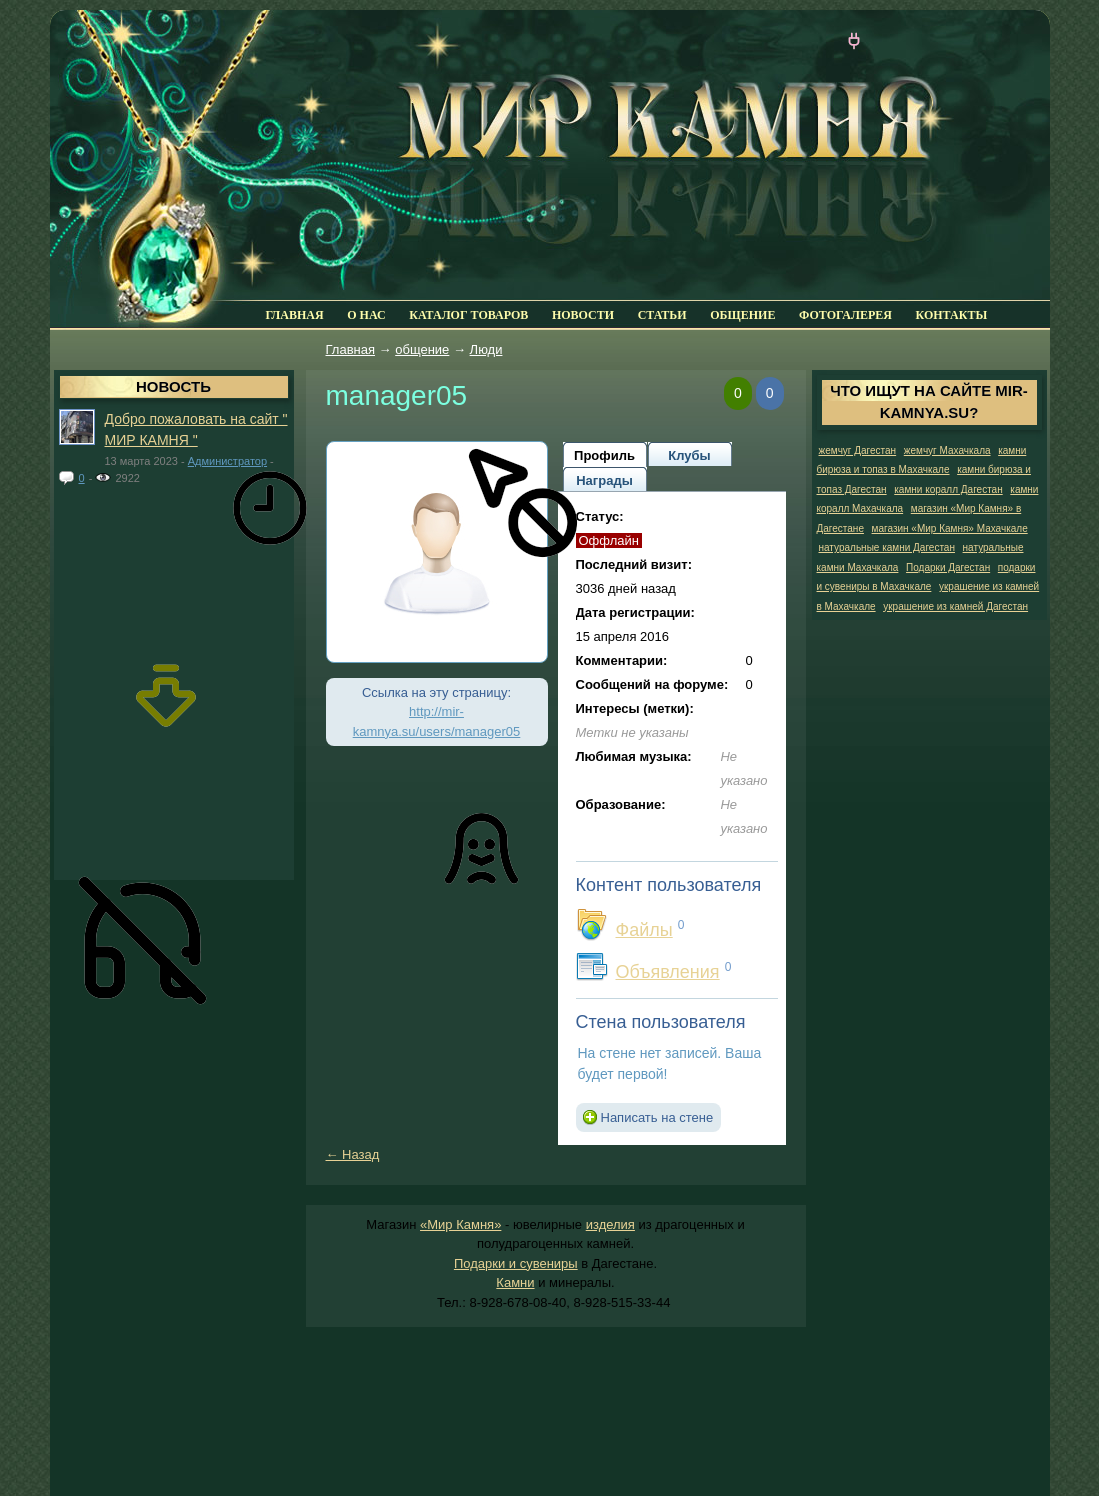  Describe the element at coordinates (270, 508) in the screenshot. I see `view current time` at that location.